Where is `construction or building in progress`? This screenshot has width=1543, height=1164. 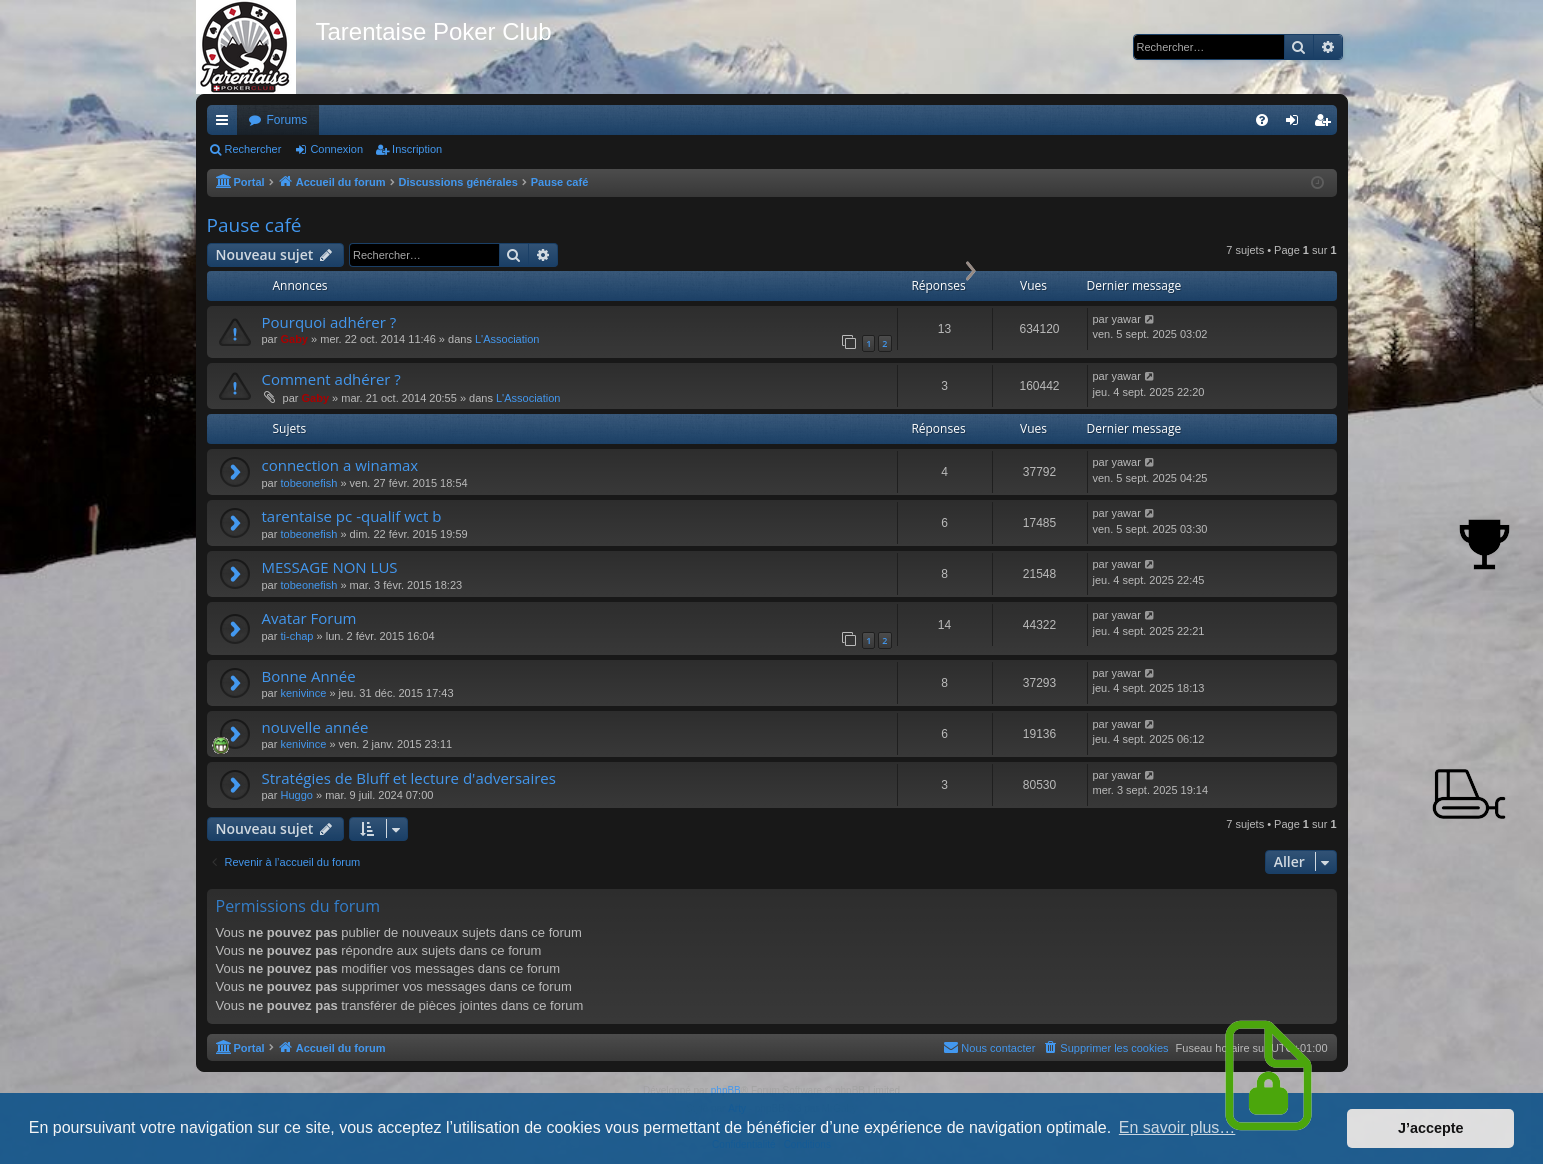 construction or building in progress is located at coordinates (1469, 794).